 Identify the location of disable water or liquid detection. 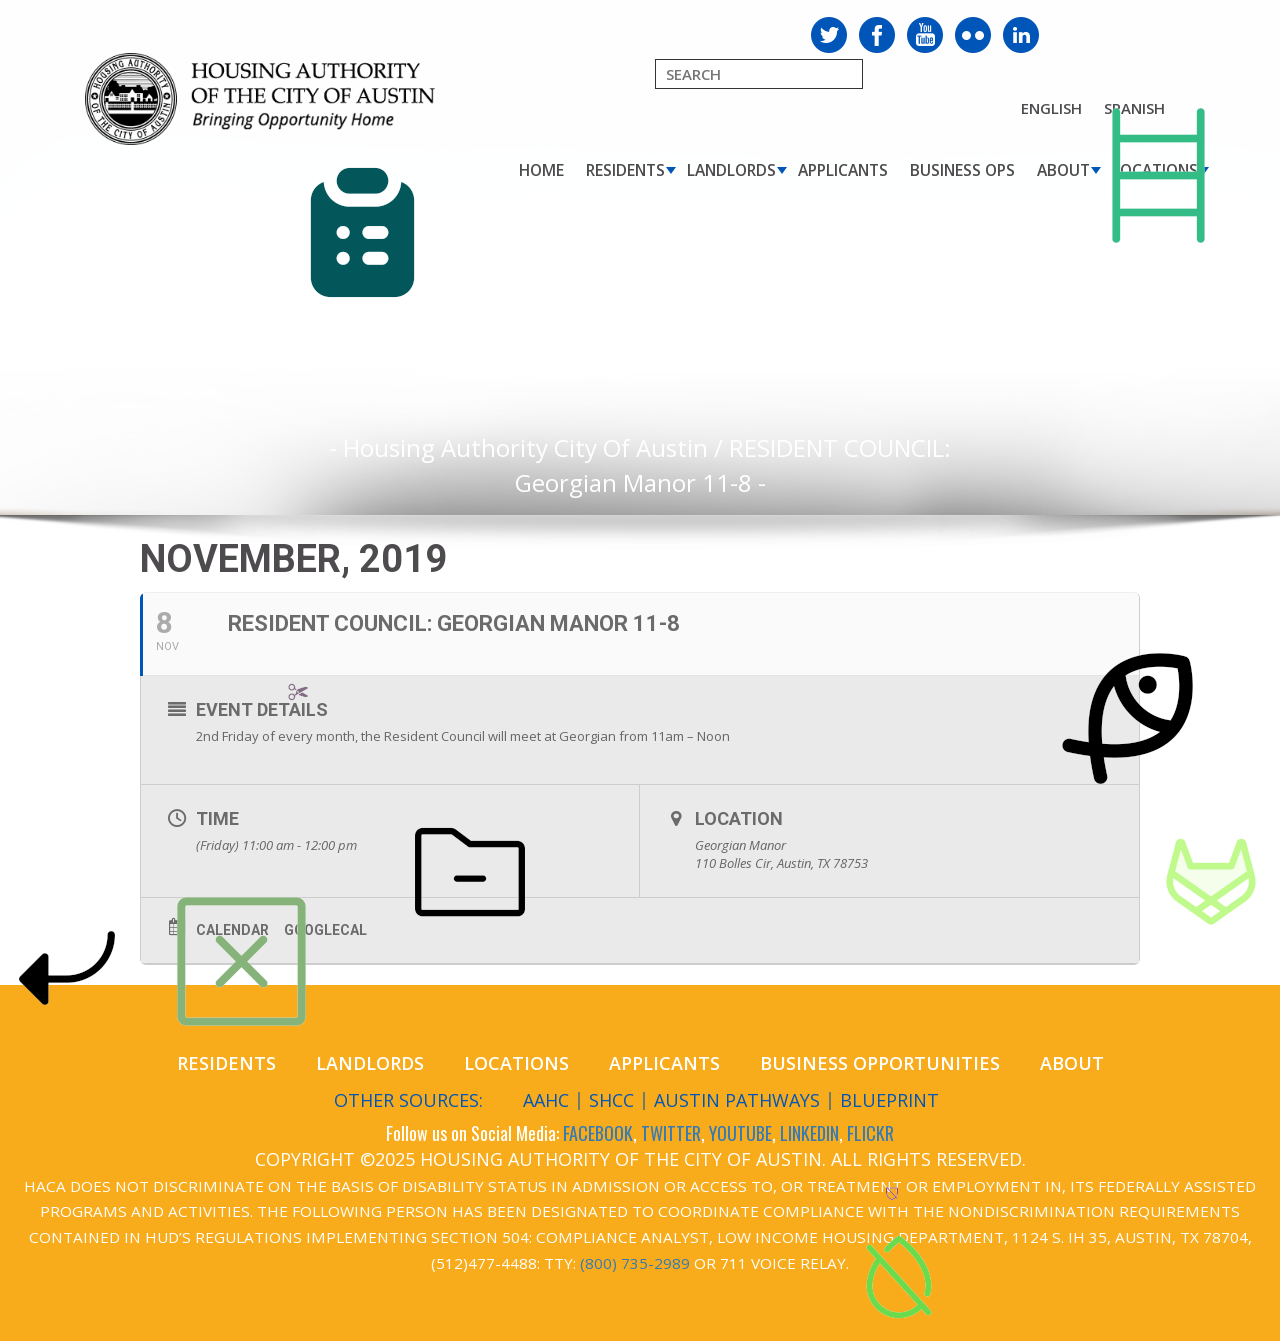
(899, 1280).